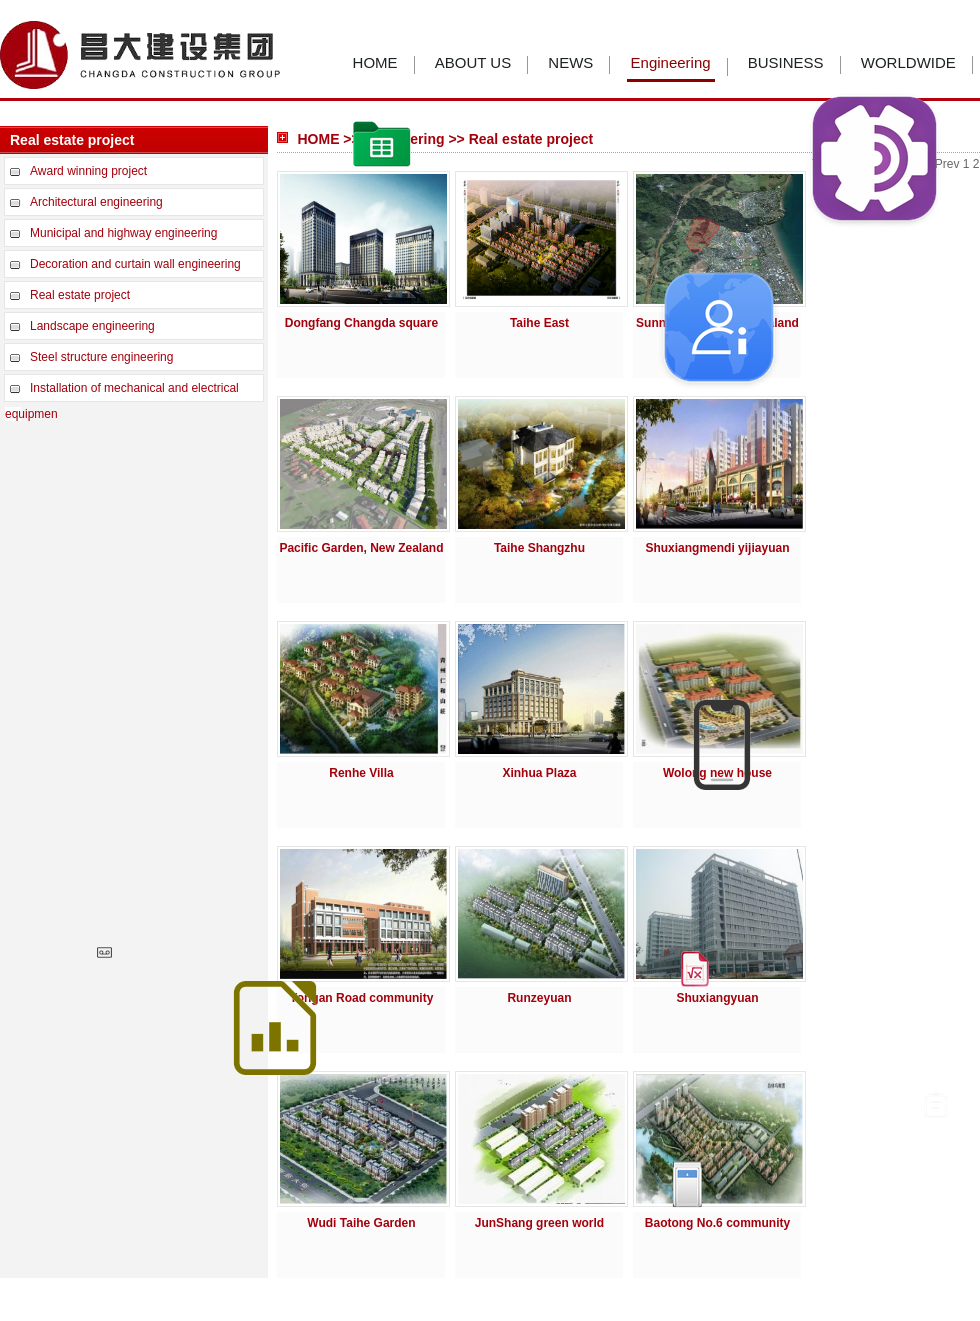  What do you see at coordinates (381, 145) in the screenshot?
I see `open folder containing Google Sheets files` at bounding box center [381, 145].